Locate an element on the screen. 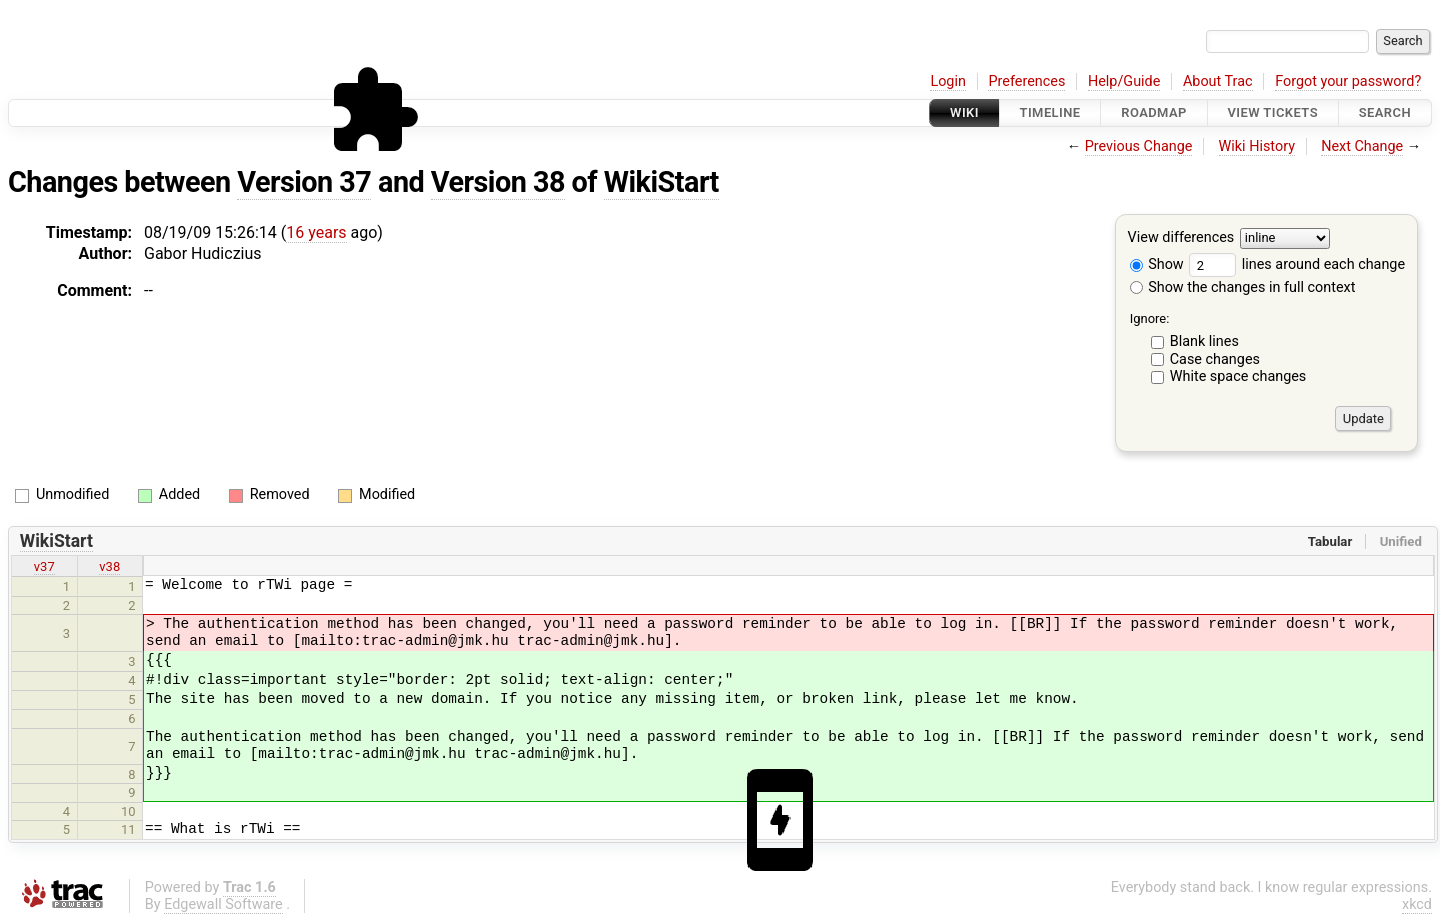 The height and width of the screenshot is (921, 1440). find nearby charging stations is located at coordinates (780, 820).